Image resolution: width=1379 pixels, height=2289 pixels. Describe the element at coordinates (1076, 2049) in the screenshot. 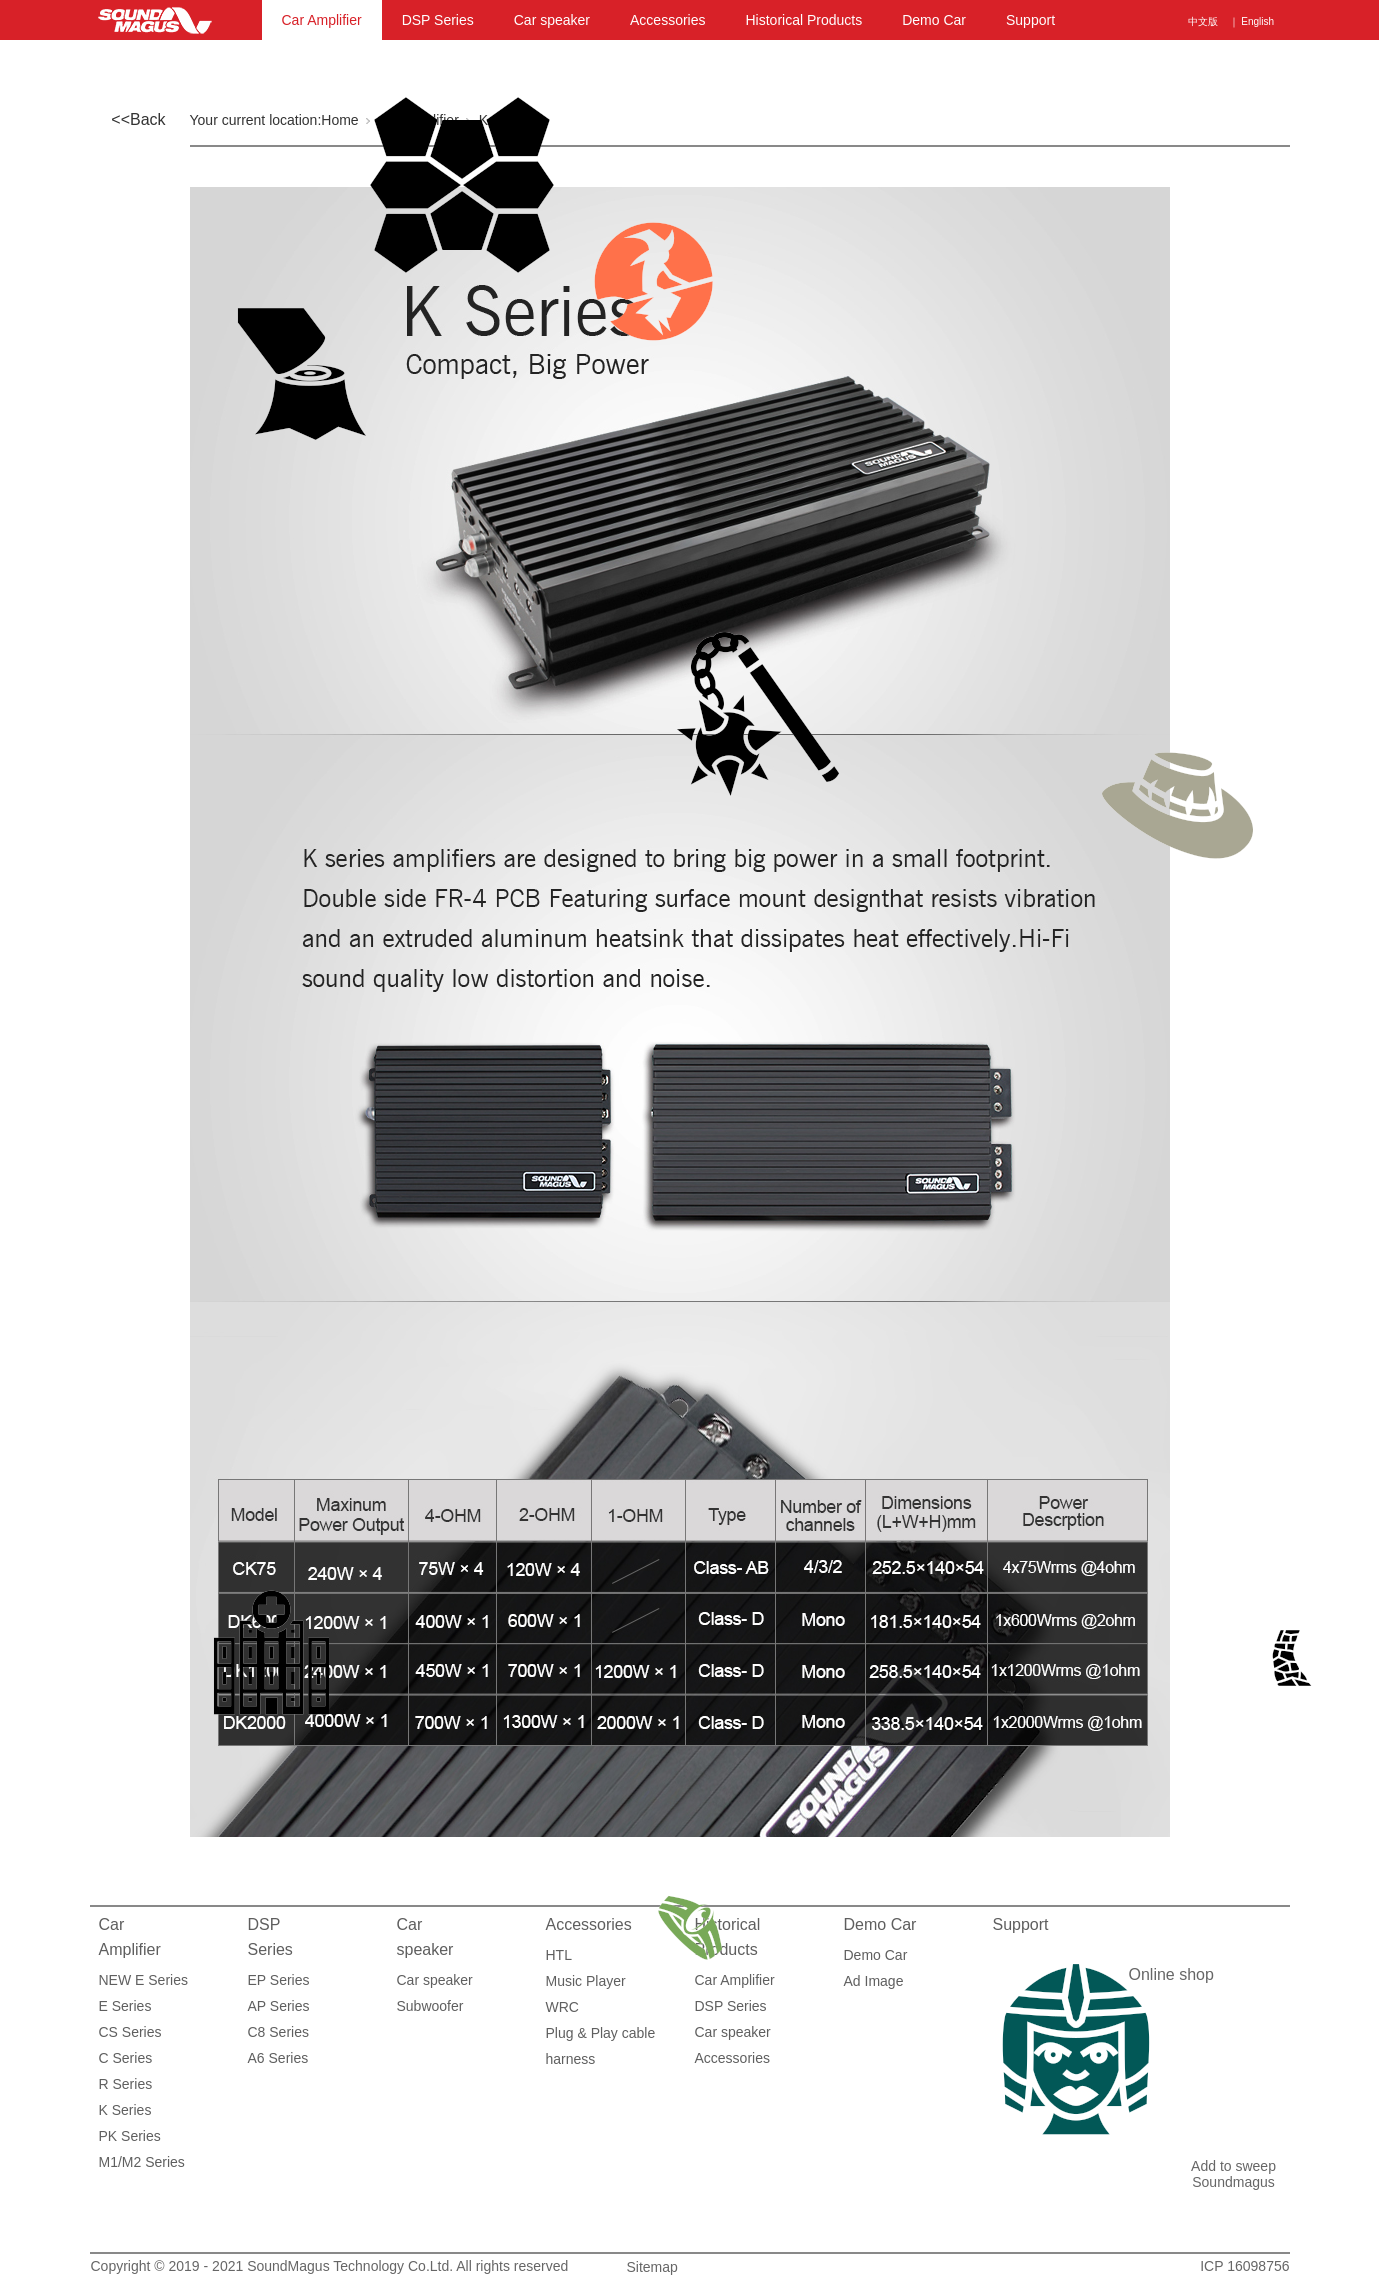

I see `select cleopatra character or avatar` at that location.